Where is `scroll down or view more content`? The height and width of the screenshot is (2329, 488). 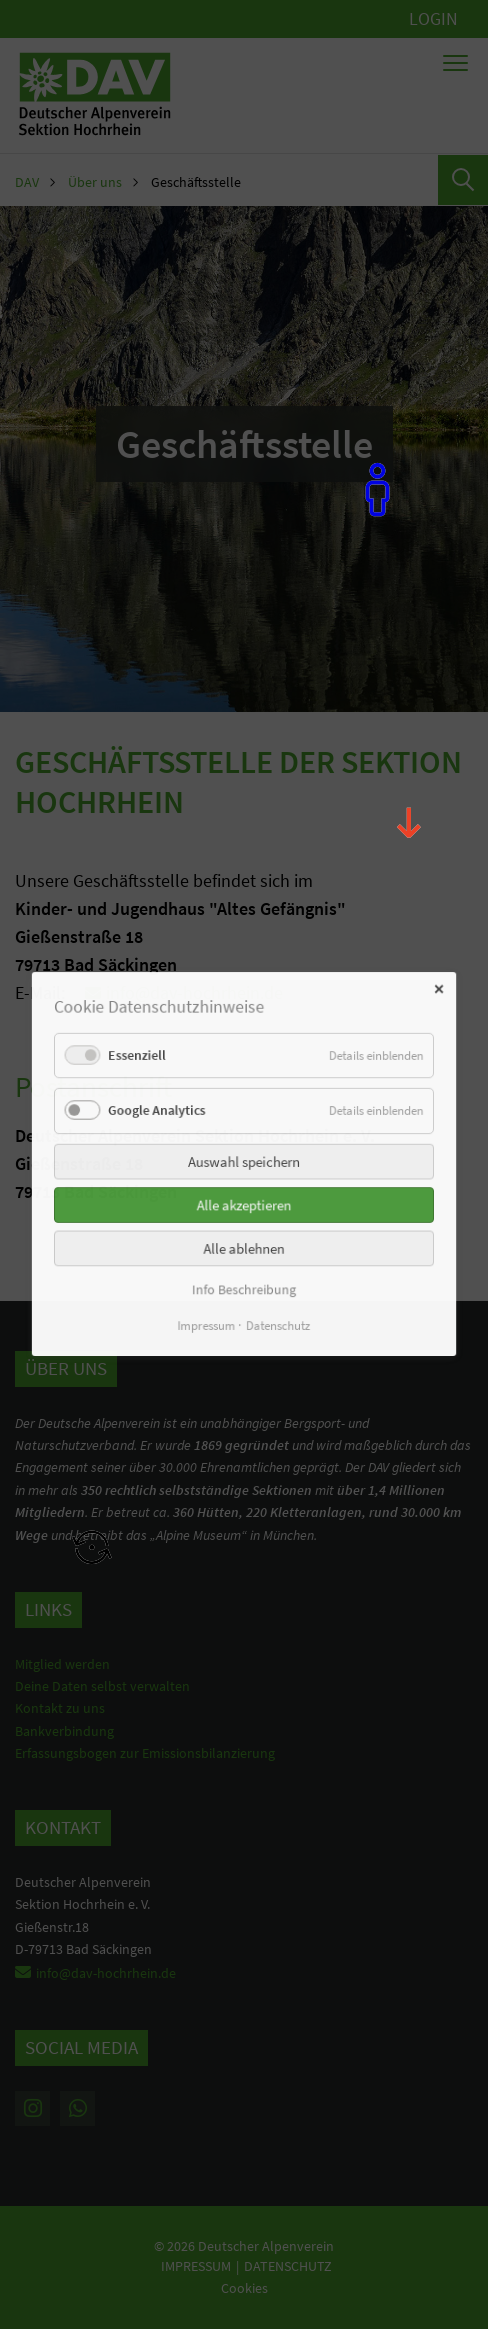 scroll down or view more content is located at coordinates (409, 824).